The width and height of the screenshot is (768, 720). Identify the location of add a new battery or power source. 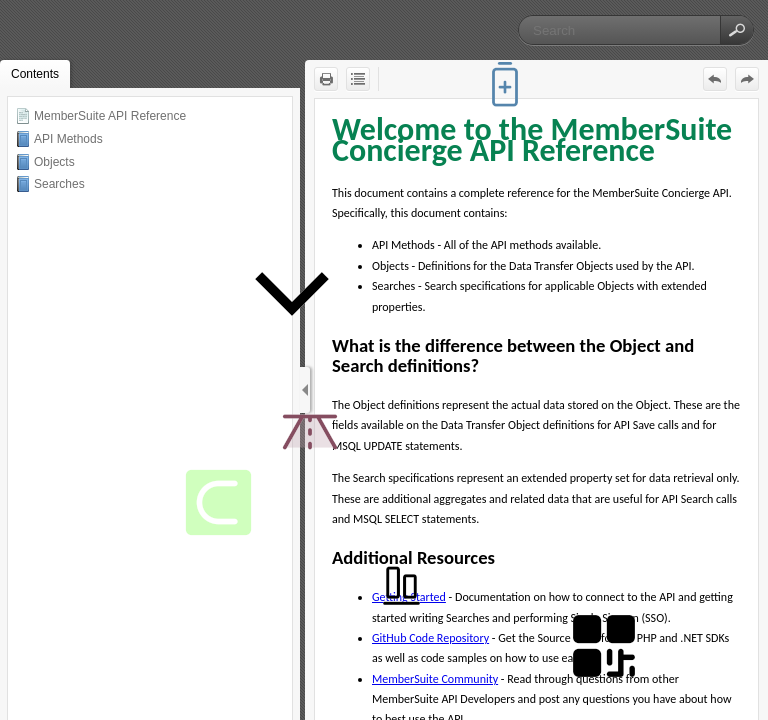
(505, 85).